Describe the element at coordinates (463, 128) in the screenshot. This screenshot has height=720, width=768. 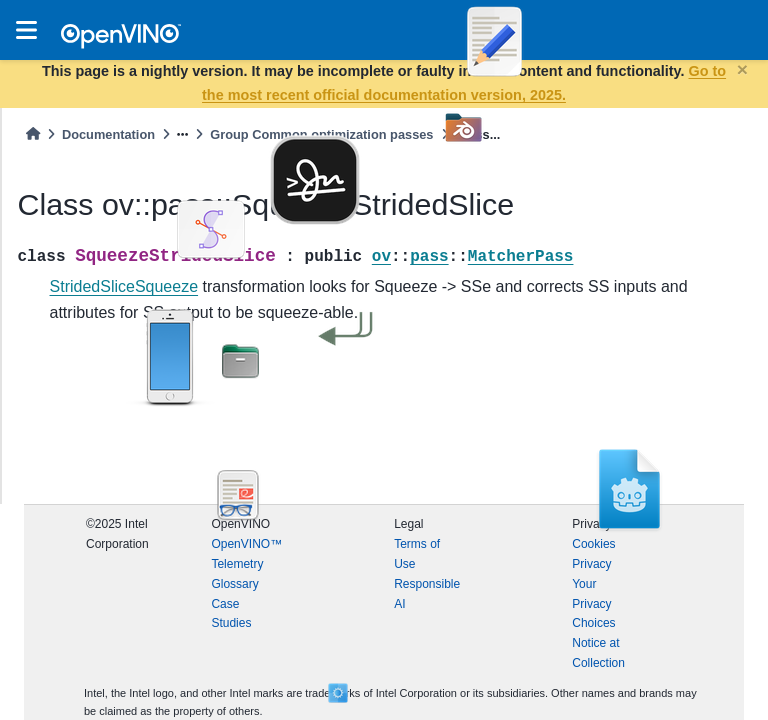
I see `open folder containing Blender project files` at that location.